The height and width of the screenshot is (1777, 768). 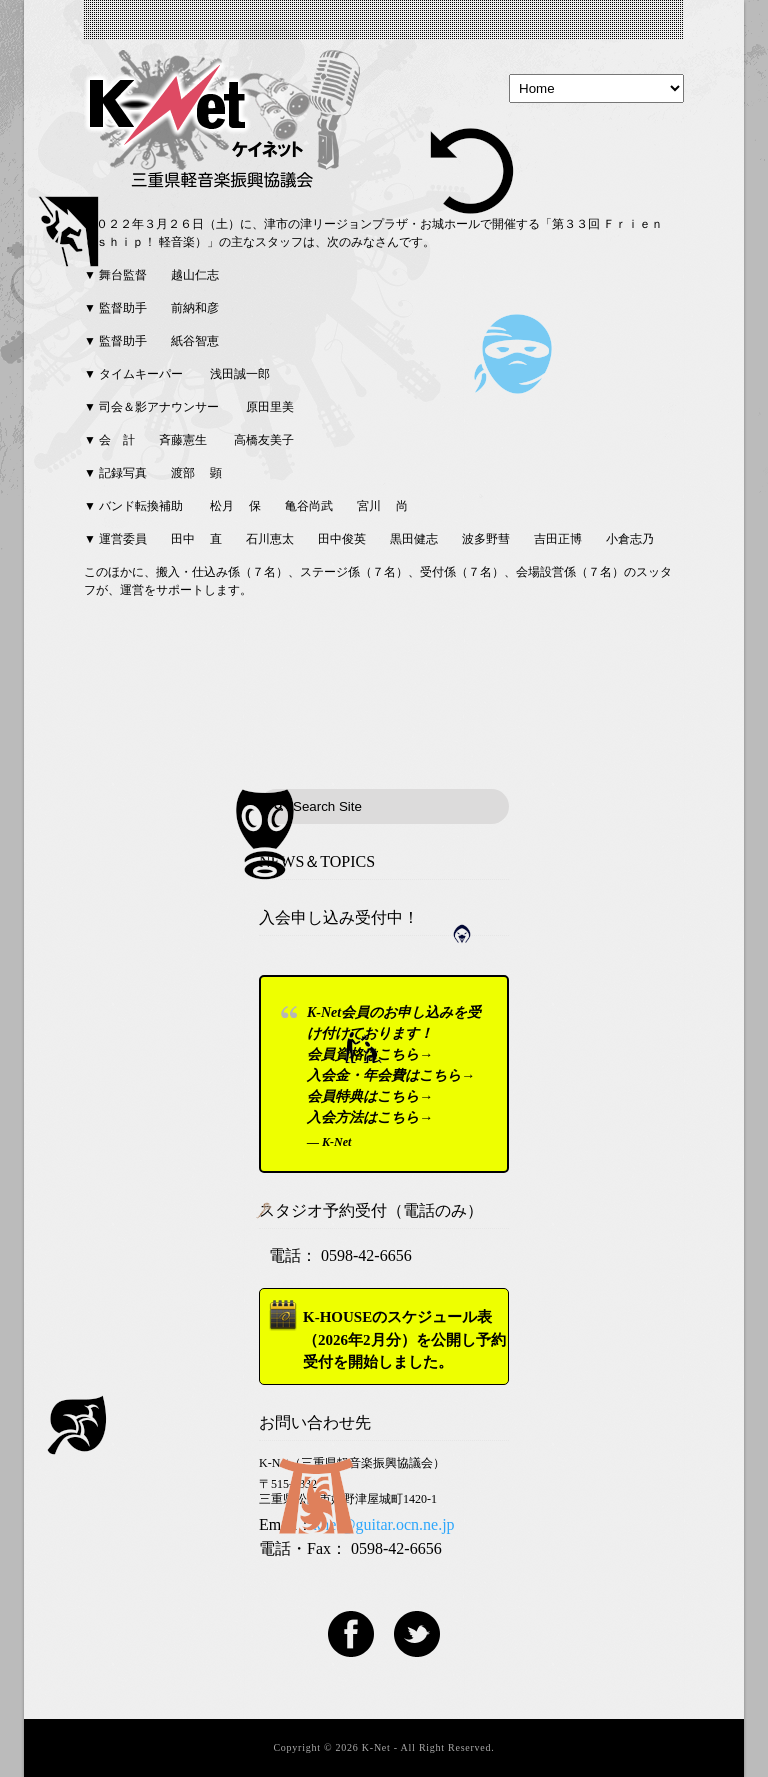 What do you see at coordinates (363, 1047) in the screenshot?
I see `indicates a coronation or crowning ceremony event` at bounding box center [363, 1047].